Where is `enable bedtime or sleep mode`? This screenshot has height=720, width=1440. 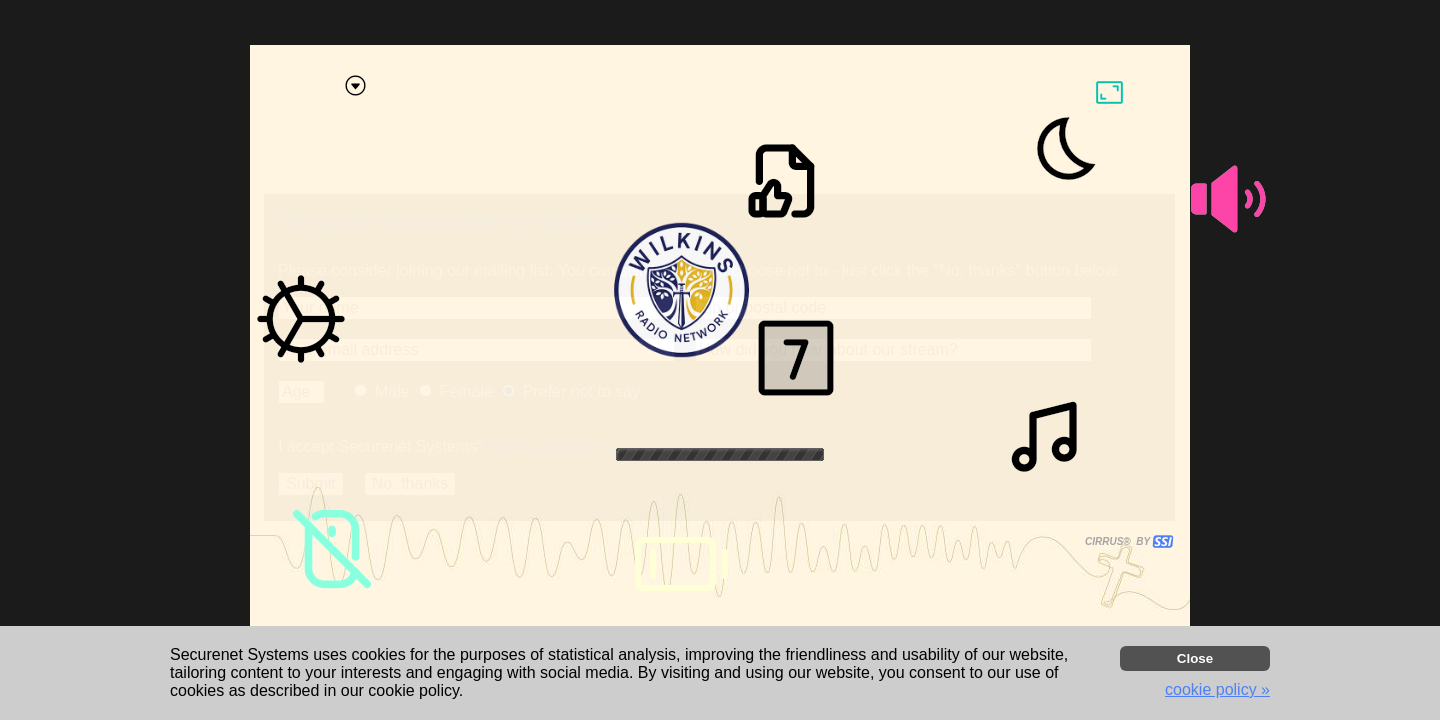
enable bedtime or sleep mode is located at coordinates (1068, 148).